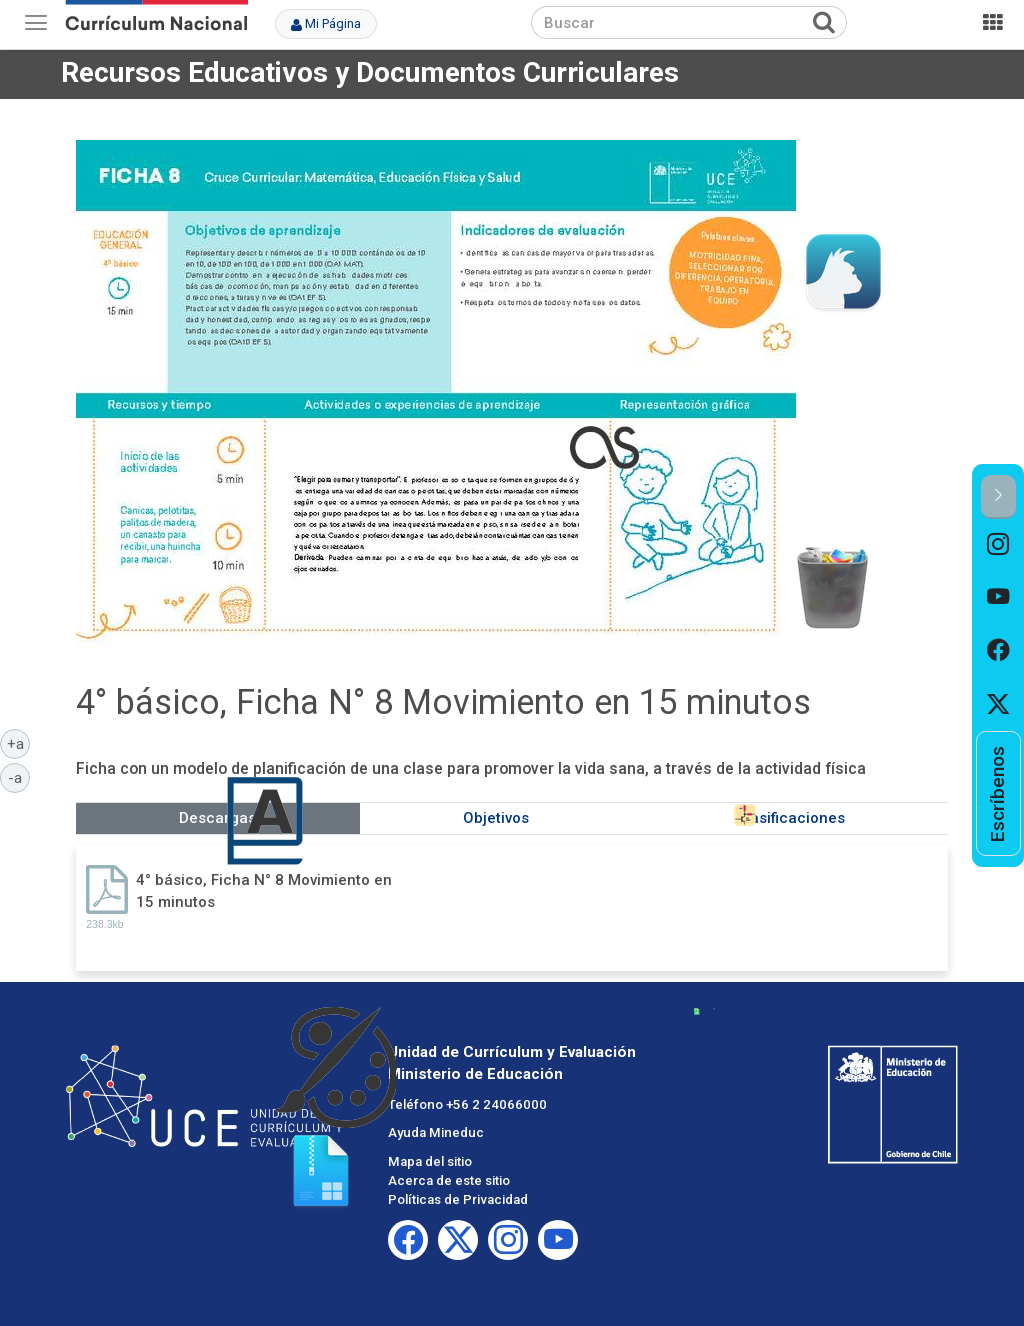 Image resolution: width=1024 pixels, height=1326 pixels. Describe the element at coordinates (745, 815) in the screenshot. I see `open eeschema circuit schematic editor` at that location.